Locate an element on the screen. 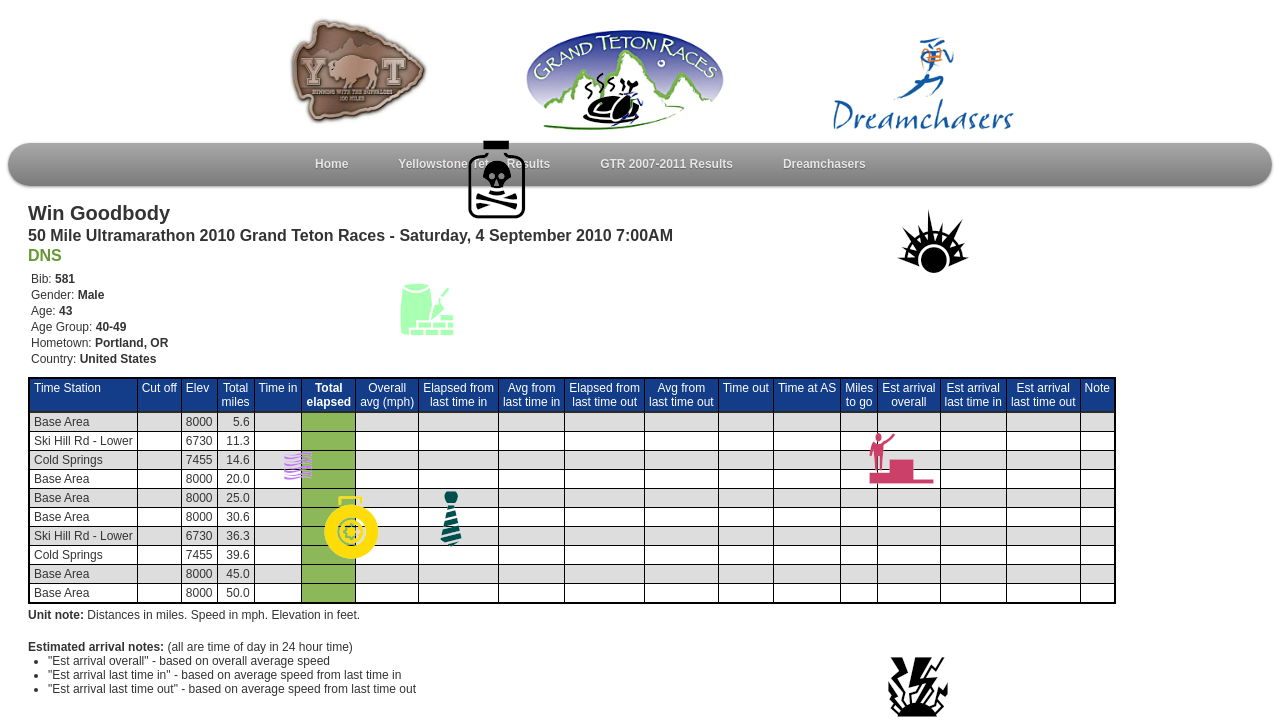 The height and width of the screenshot is (720, 1280). indicates second place ranking or achievement is located at coordinates (901, 451).